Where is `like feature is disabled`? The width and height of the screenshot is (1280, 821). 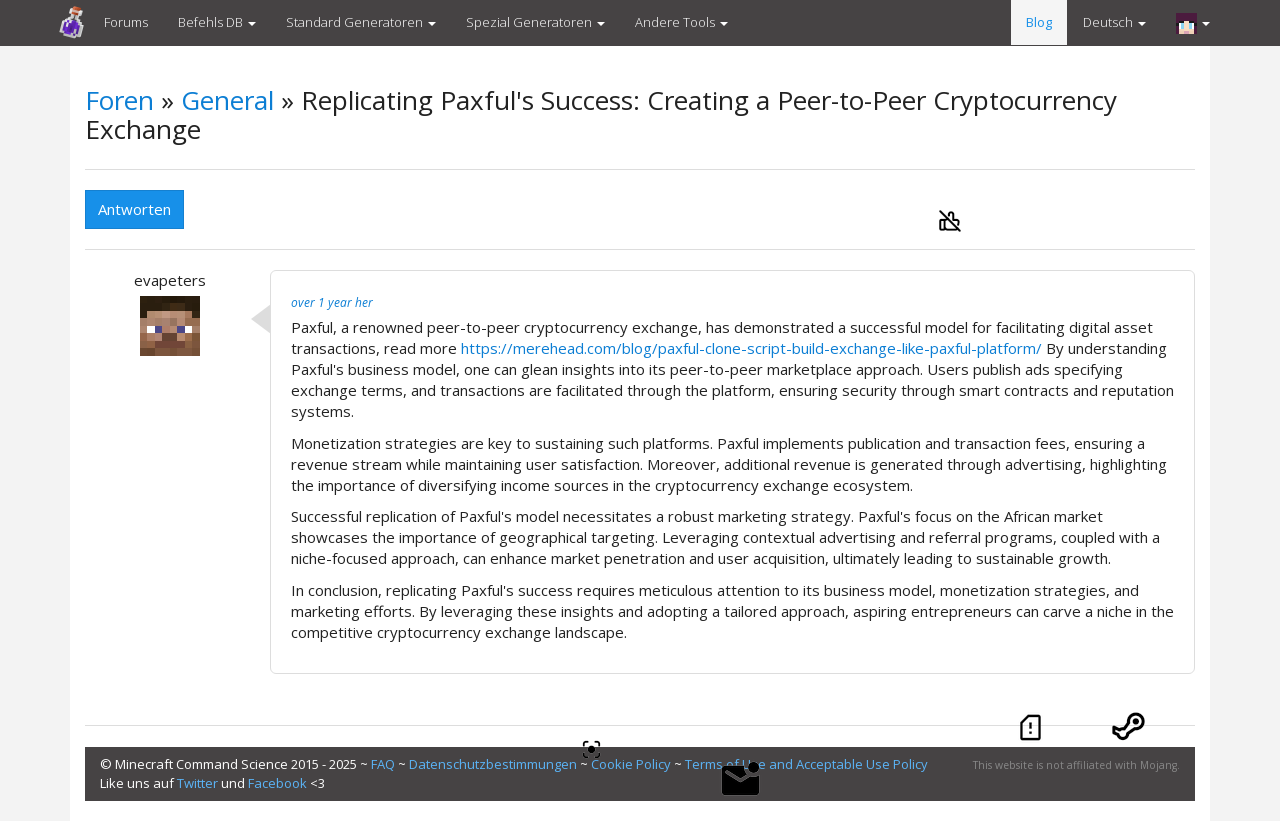
like feature is disabled is located at coordinates (950, 221).